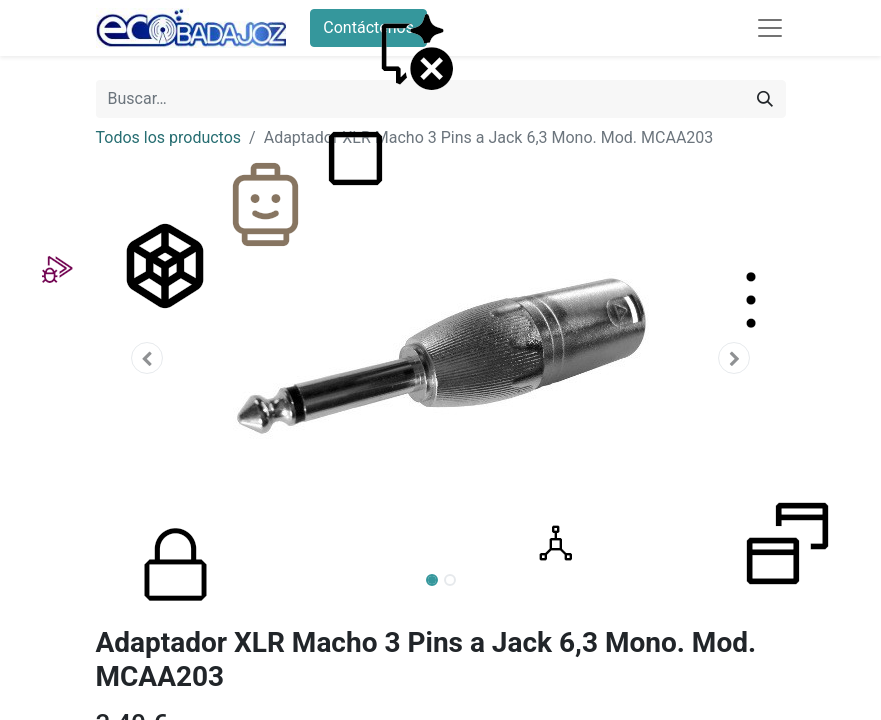 The height and width of the screenshot is (720, 881). What do you see at coordinates (787, 543) in the screenshot?
I see `switch between open windows` at bounding box center [787, 543].